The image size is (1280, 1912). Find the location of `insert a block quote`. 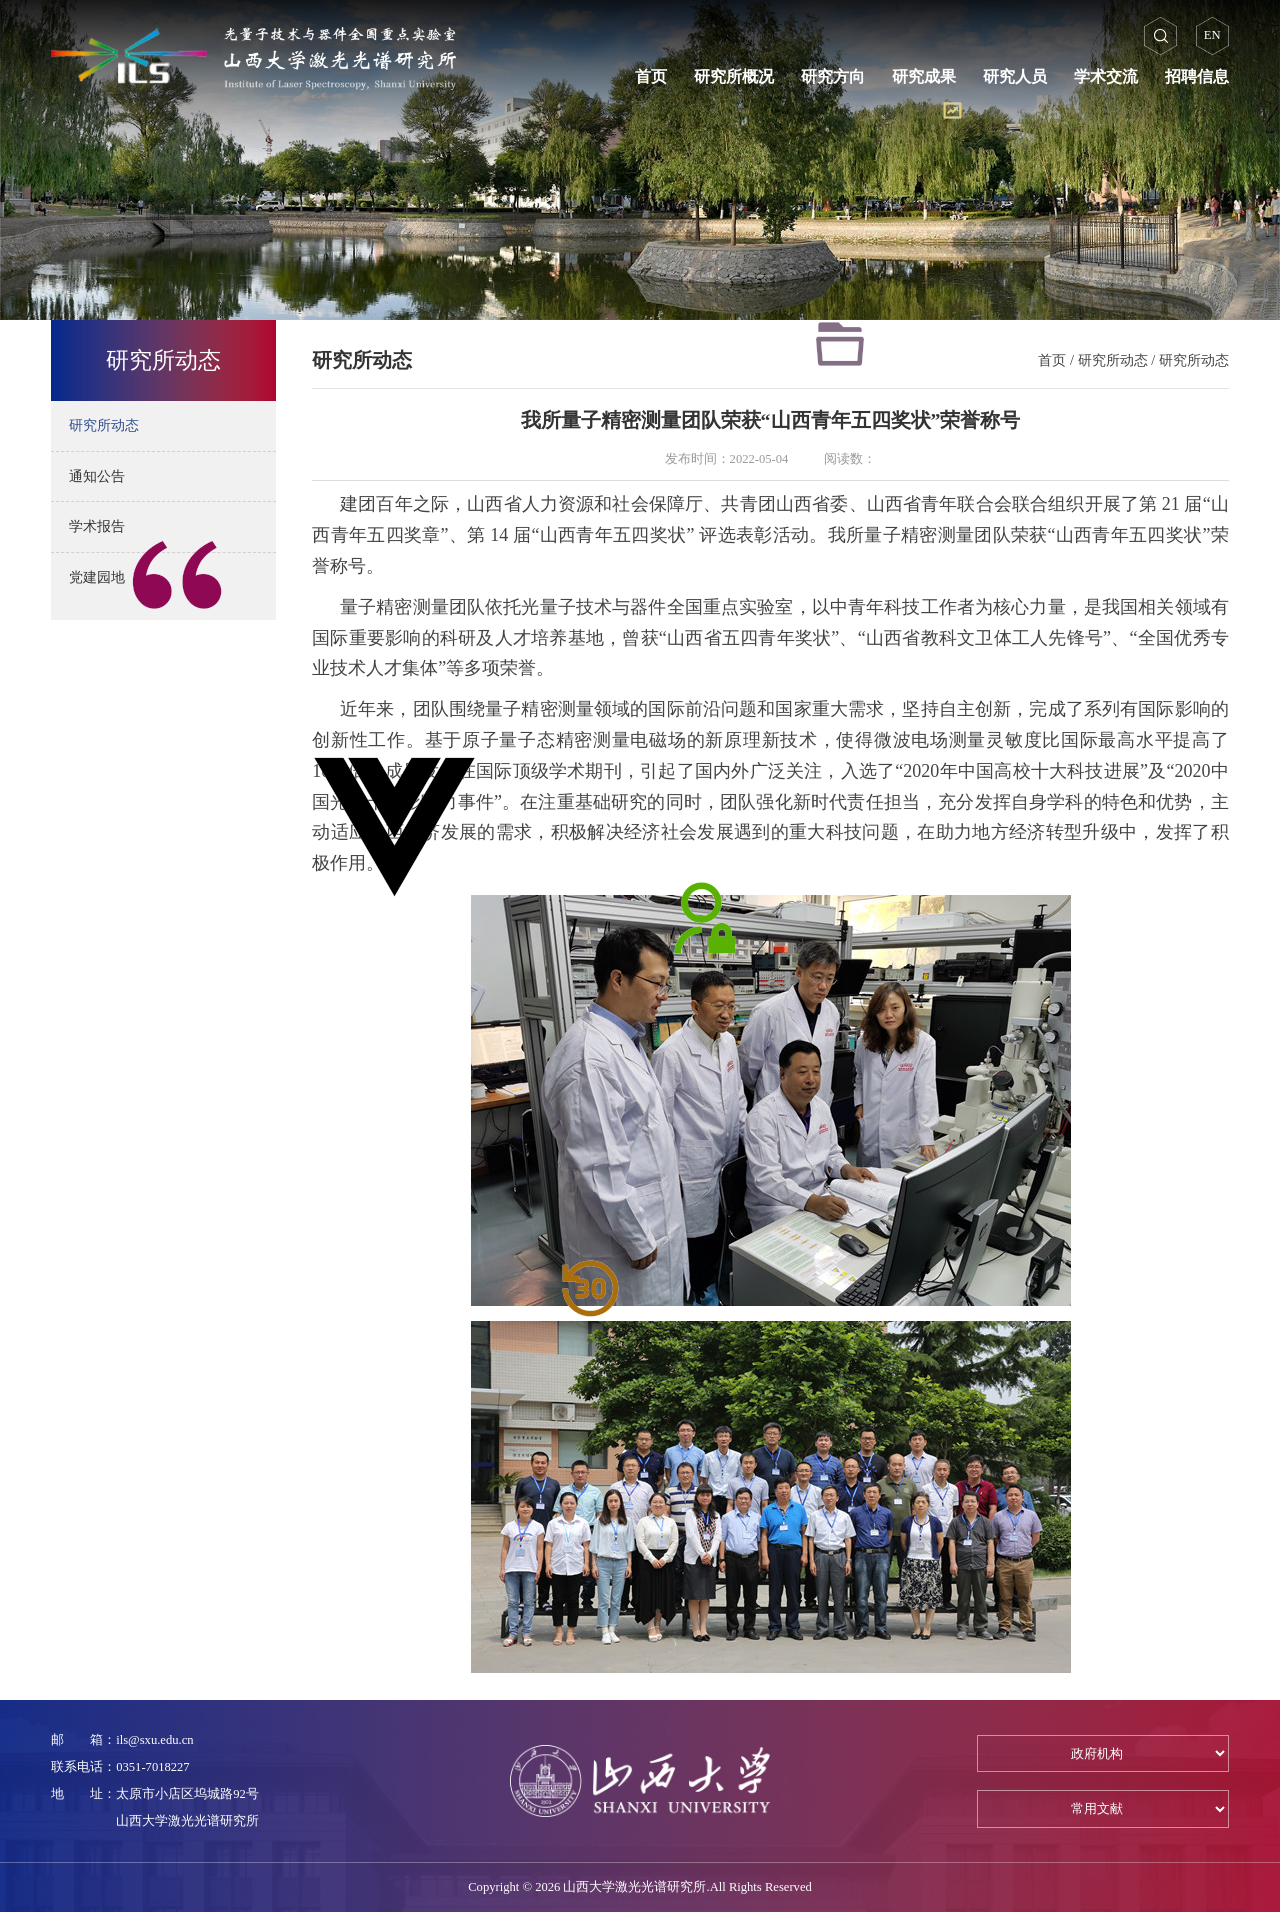

insert a block quote is located at coordinates (177, 576).